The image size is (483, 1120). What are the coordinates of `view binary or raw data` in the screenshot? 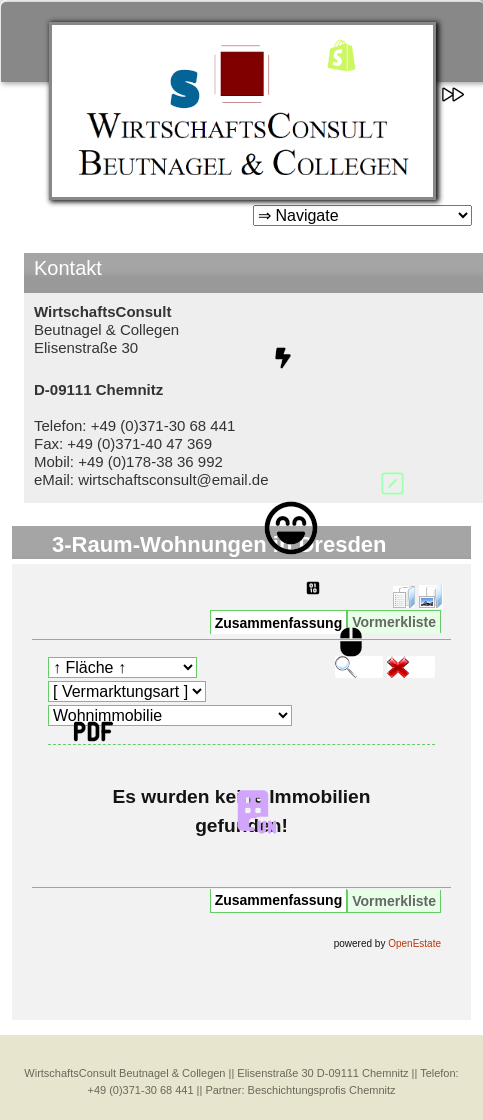 It's located at (313, 588).